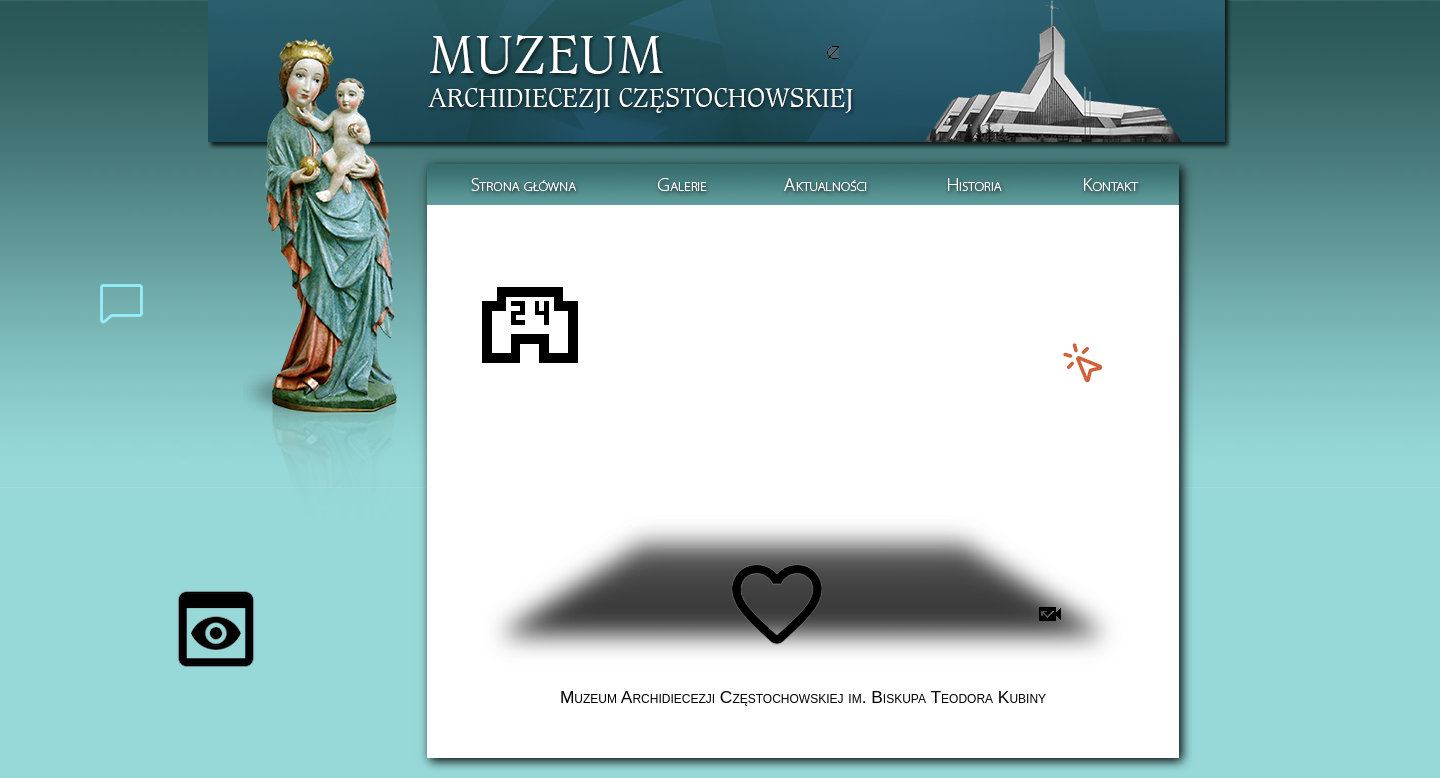  What do you see at coordinates (777, 605) in the screenshot?
I see `add to favorites` at bounding box center [777, 605].